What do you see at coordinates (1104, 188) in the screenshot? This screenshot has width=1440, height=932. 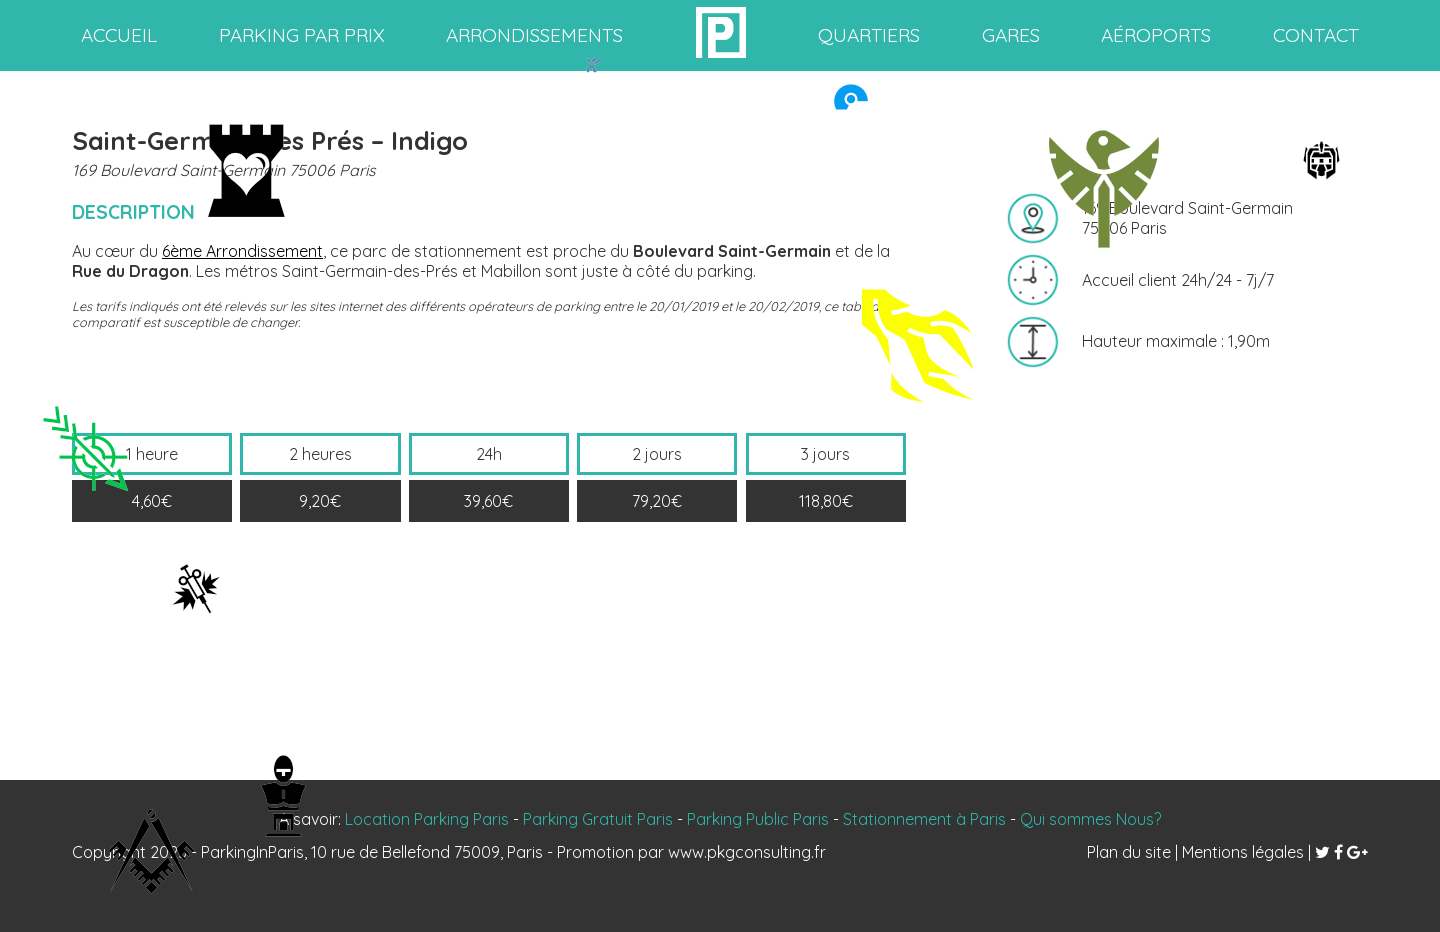 I see `royal or ceremonial item in a fantasy game inventory` at bounding box center [1104, 188].